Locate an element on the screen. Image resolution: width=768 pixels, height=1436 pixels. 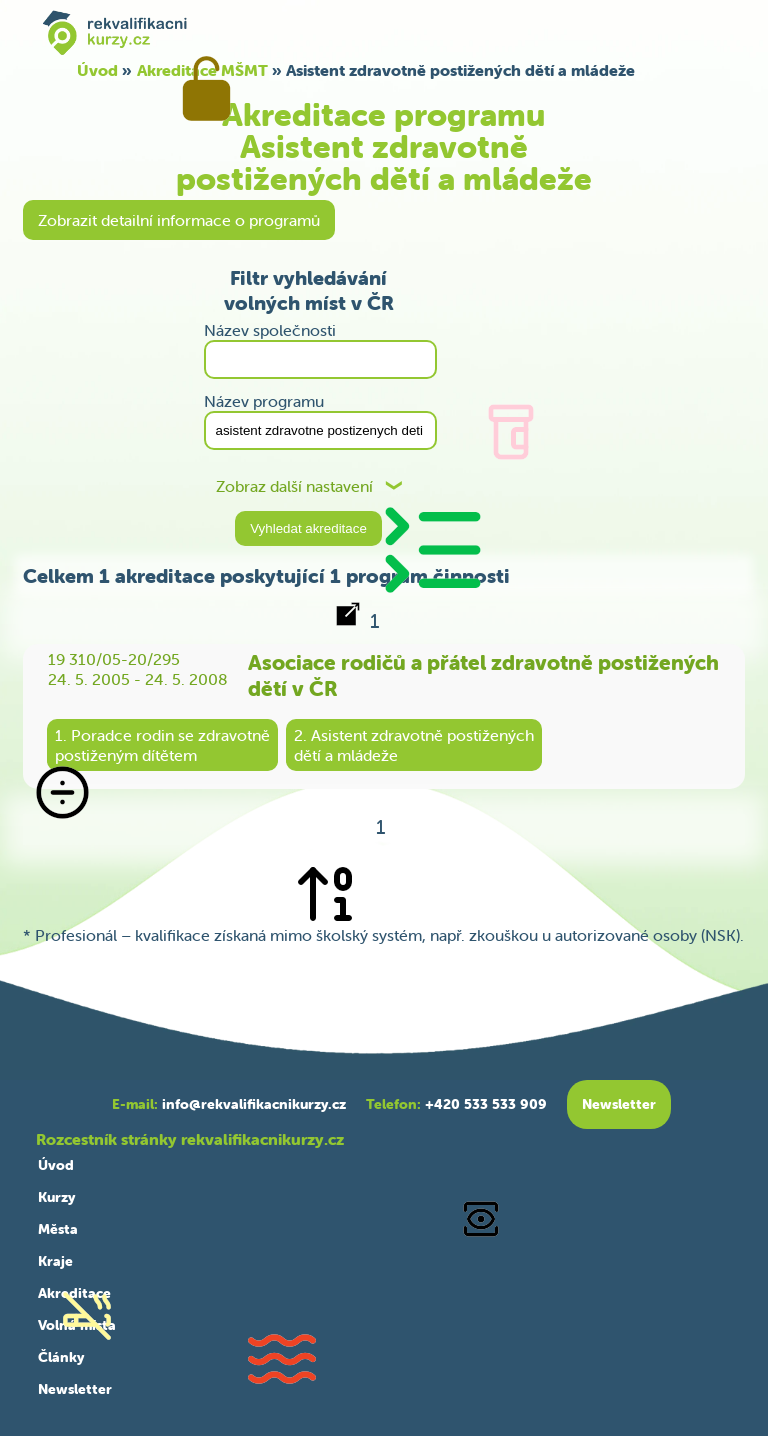
sort in ascending numerical order is located at coordinates (328, 894).